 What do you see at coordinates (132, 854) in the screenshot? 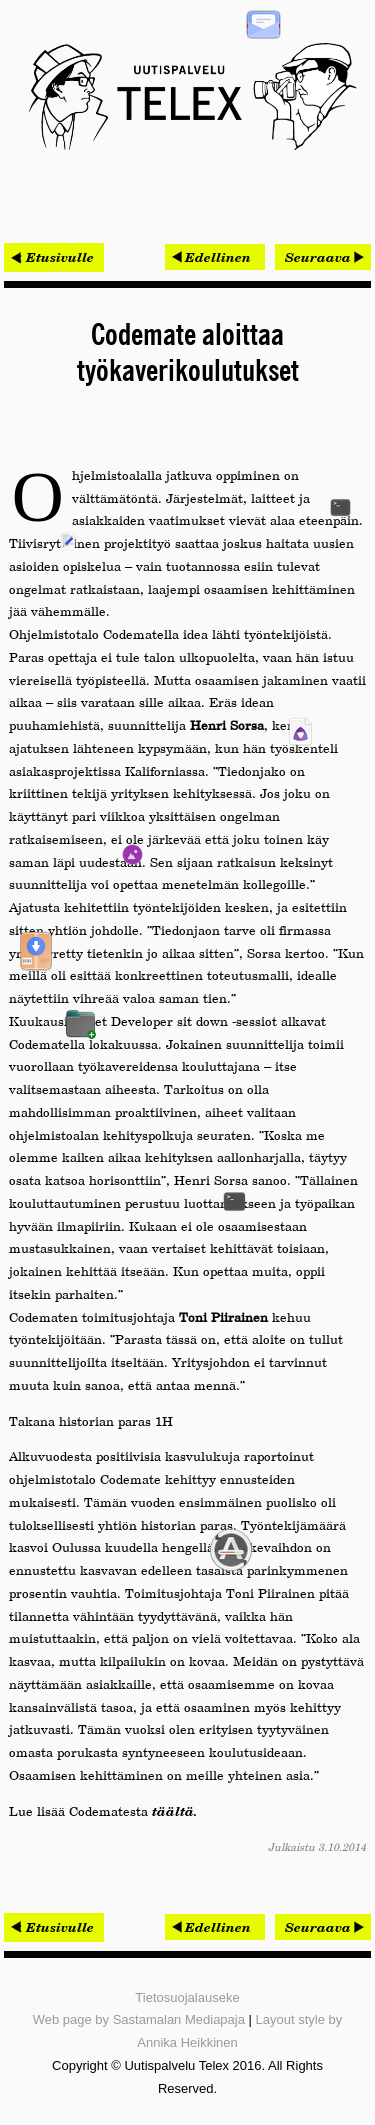
I see `indicates photo or image content` at bounding box center [132, 854].